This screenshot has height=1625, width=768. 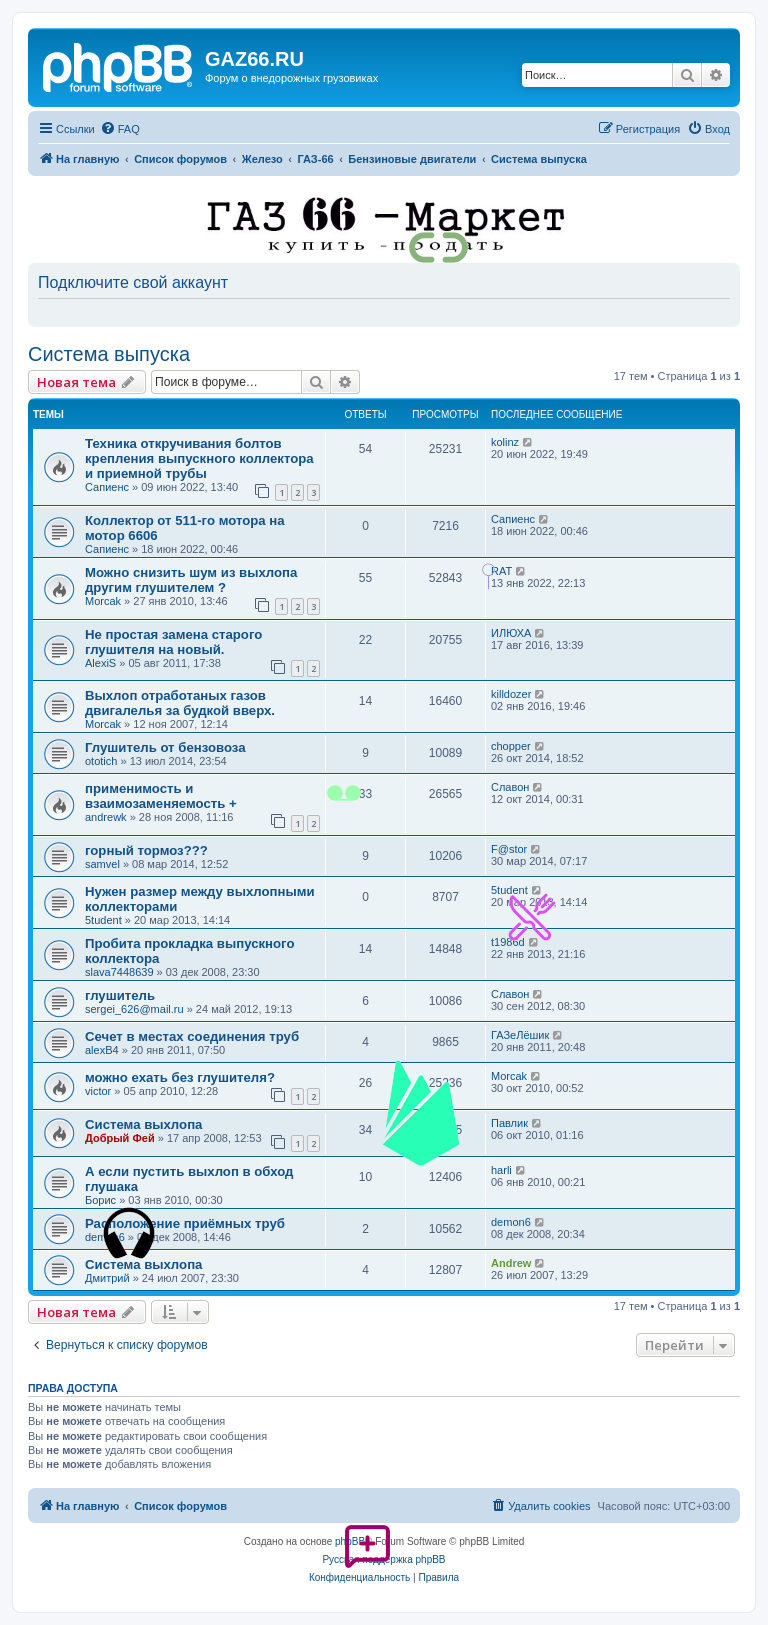 What do you see at coordinates (367, 1545) in the screenshot?
I see `compose a new message` at bounding box center [367, 1545].